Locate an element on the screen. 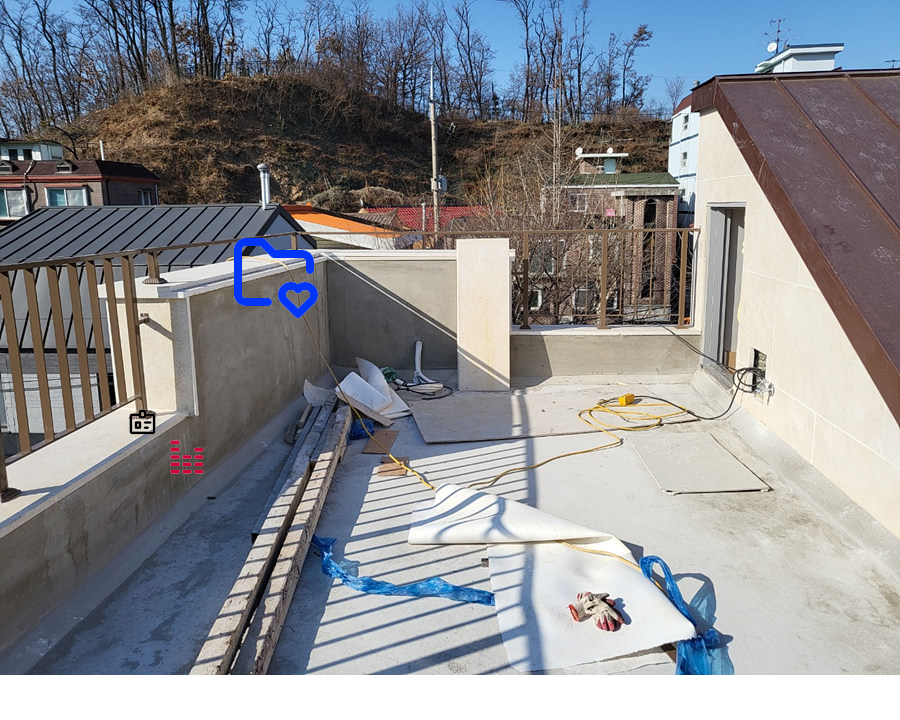 This screenshot has height=720, width=900. view your profile or identification is located at coordinates (142, 422).